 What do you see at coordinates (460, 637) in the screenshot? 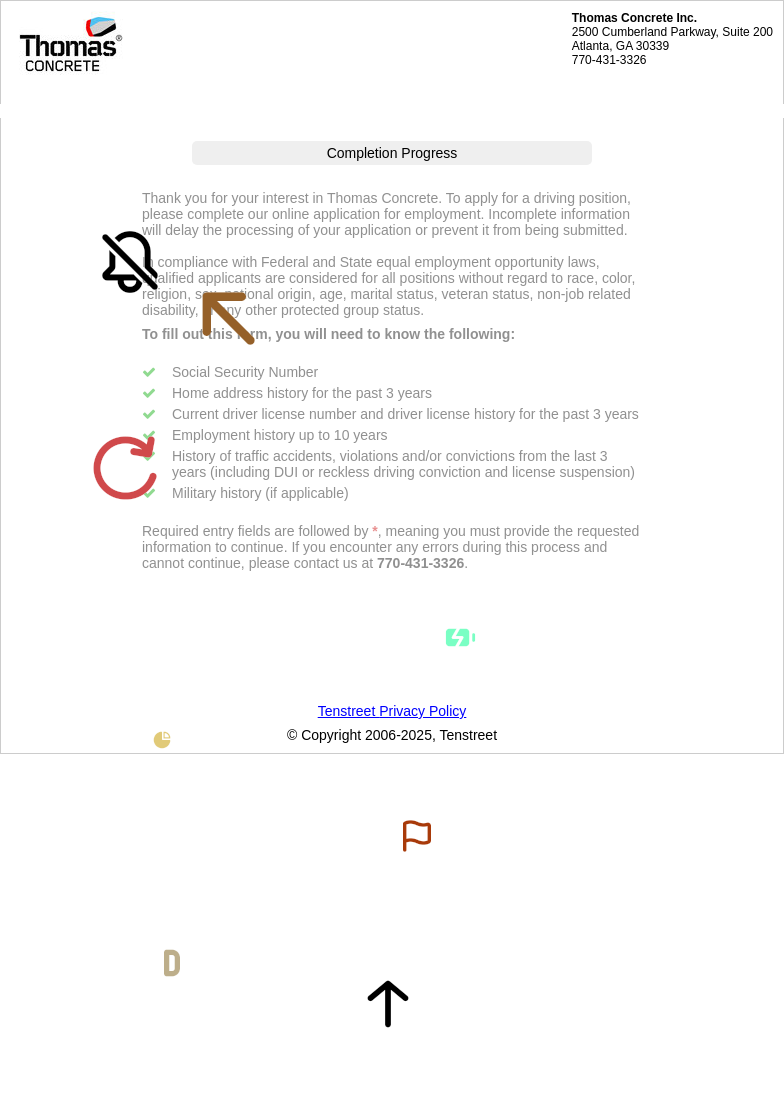
I see `indicates device is currently charging` at bounding box center [460, 637].